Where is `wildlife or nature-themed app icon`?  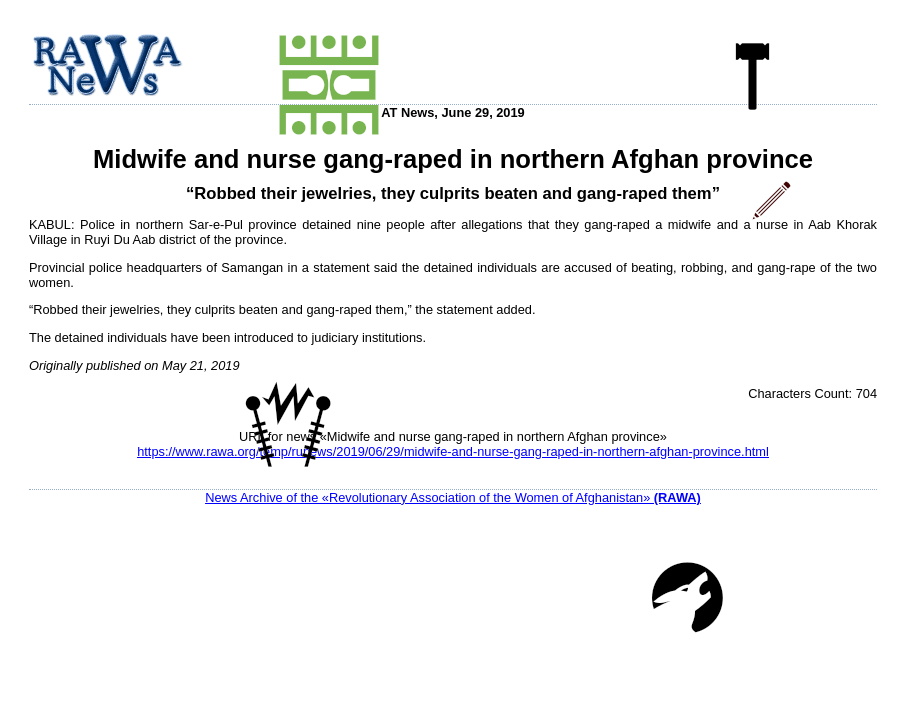 wildlife or nature-themed app icon is located at coordinates (687, 598).